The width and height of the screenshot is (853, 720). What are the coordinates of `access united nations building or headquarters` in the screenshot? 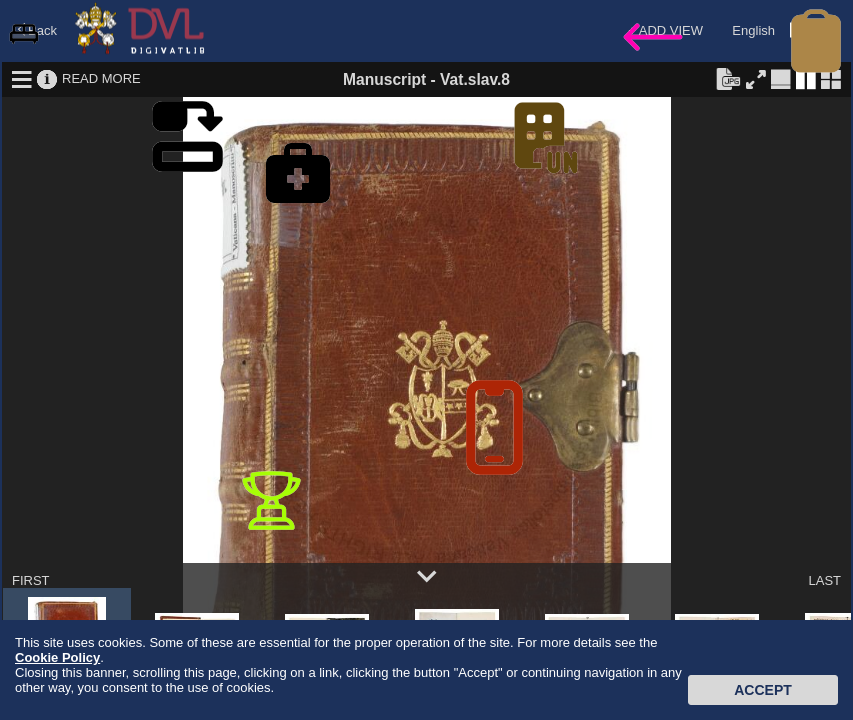 It's located at (543, 135).